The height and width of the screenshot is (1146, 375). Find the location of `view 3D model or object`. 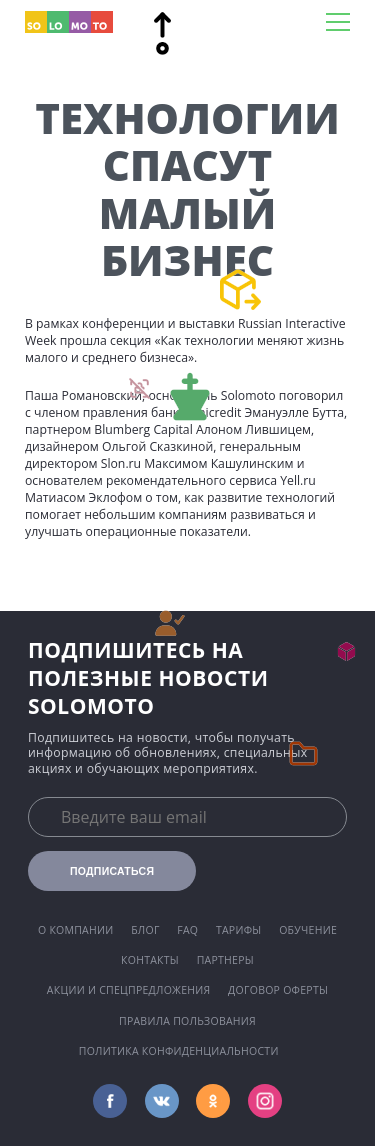

view 3D model or object is located at coordinates (346, 651).